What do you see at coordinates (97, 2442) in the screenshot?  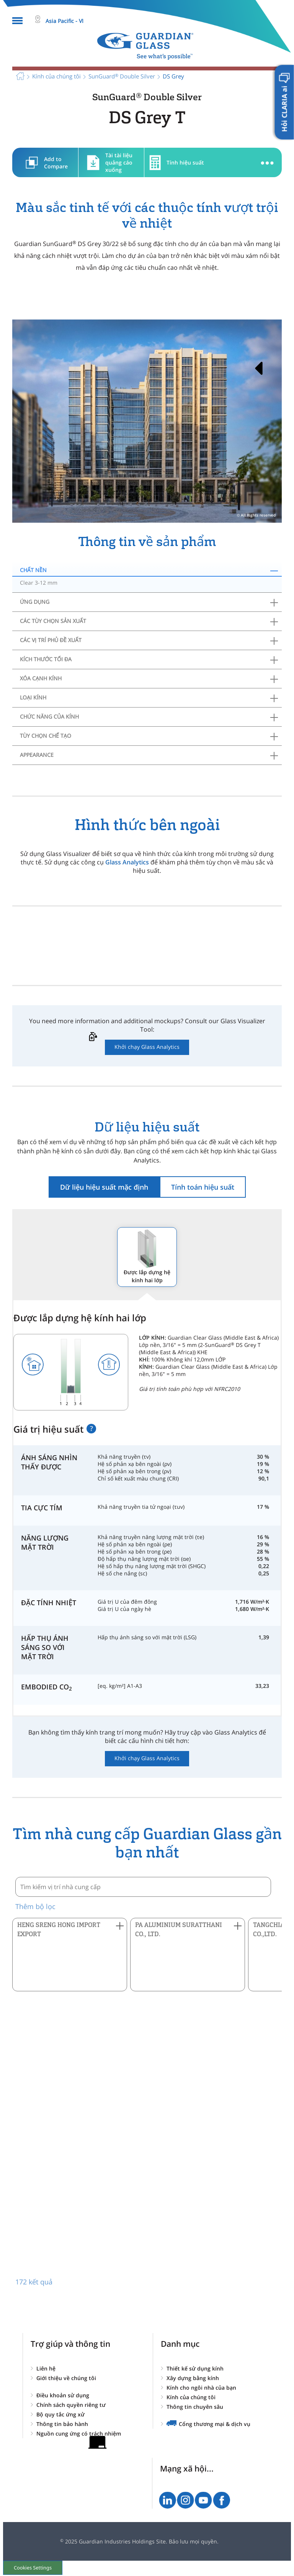 I see `open whiteboard or presentation mode` at bounding box center [97, 2442].